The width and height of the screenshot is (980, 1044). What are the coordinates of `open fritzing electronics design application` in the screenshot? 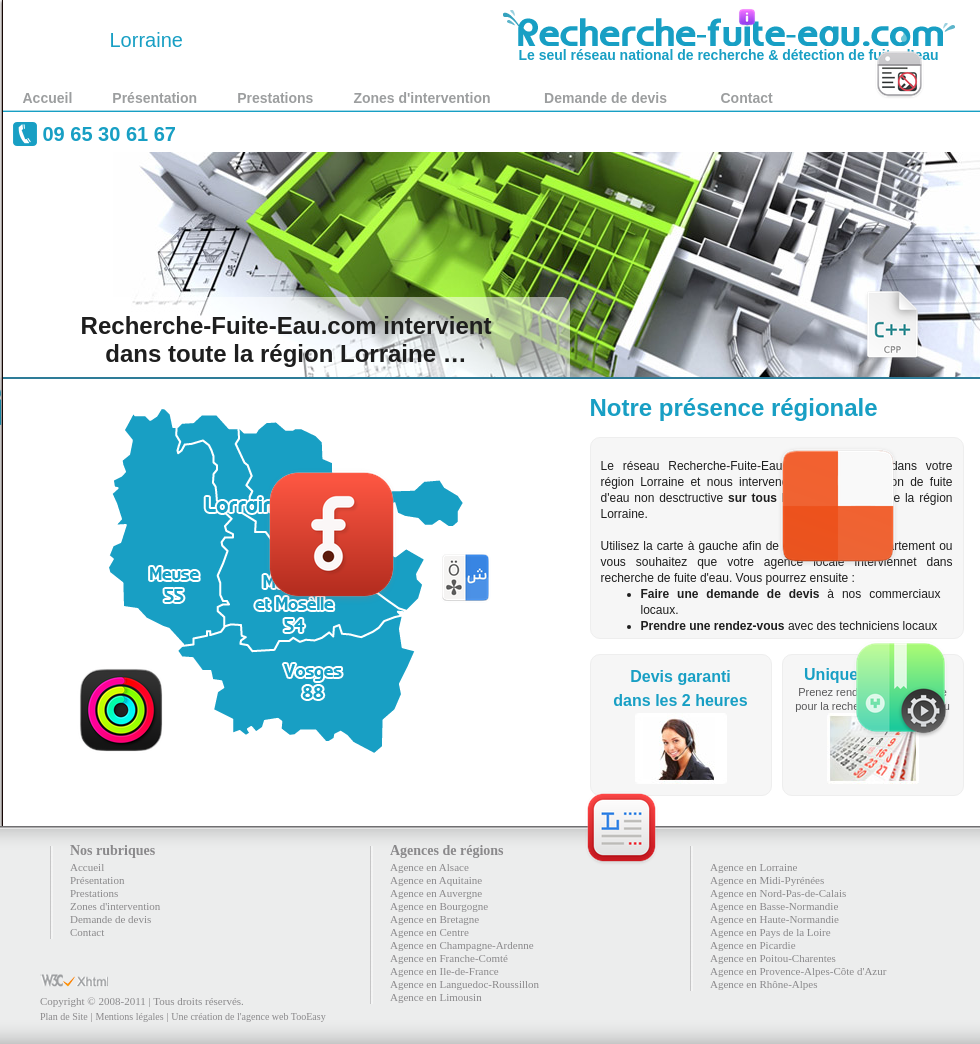 It's located at (331, 534).